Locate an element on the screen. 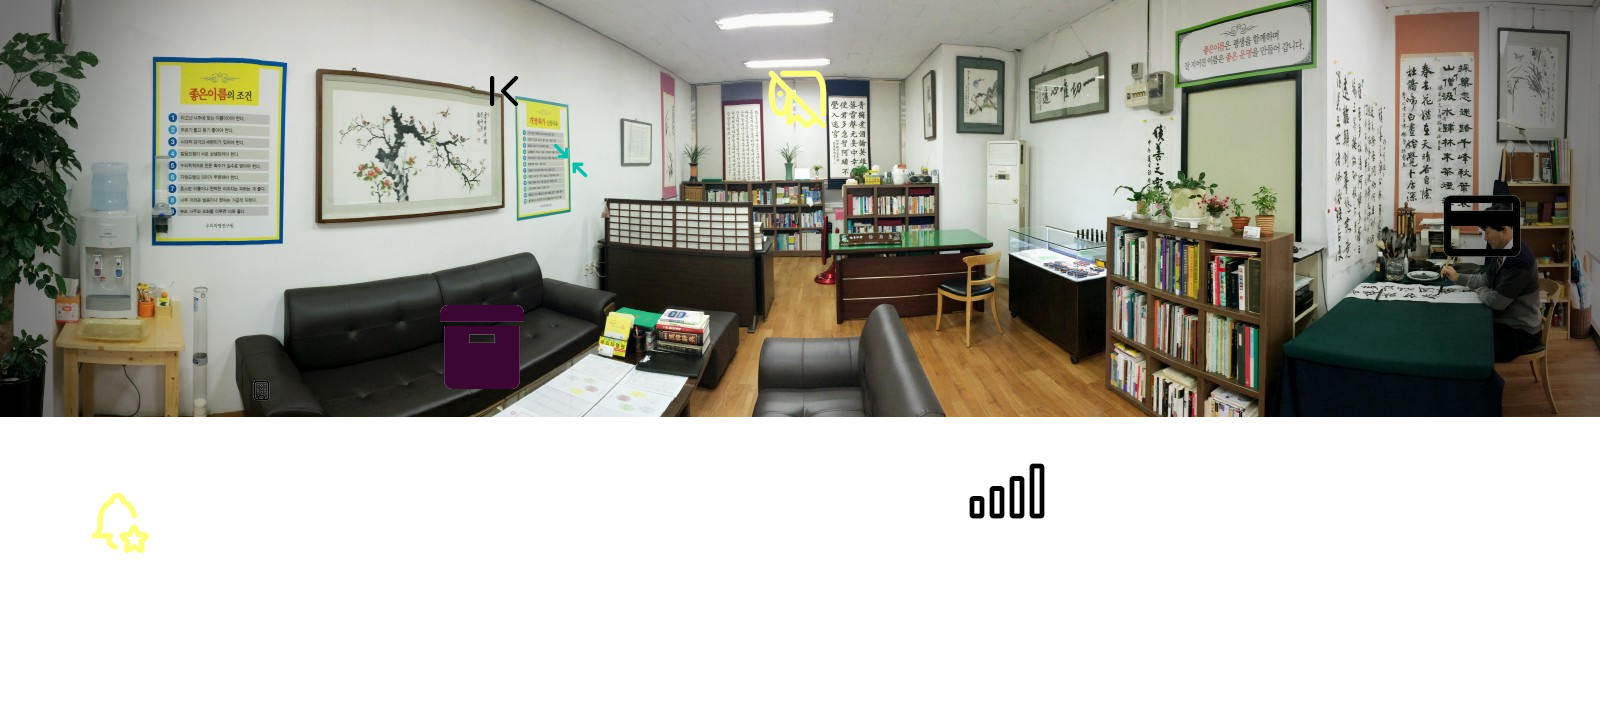 This screenshot has height=720, width=1600. indicates cellular network signal strength is located at coordinates (1007, 491).